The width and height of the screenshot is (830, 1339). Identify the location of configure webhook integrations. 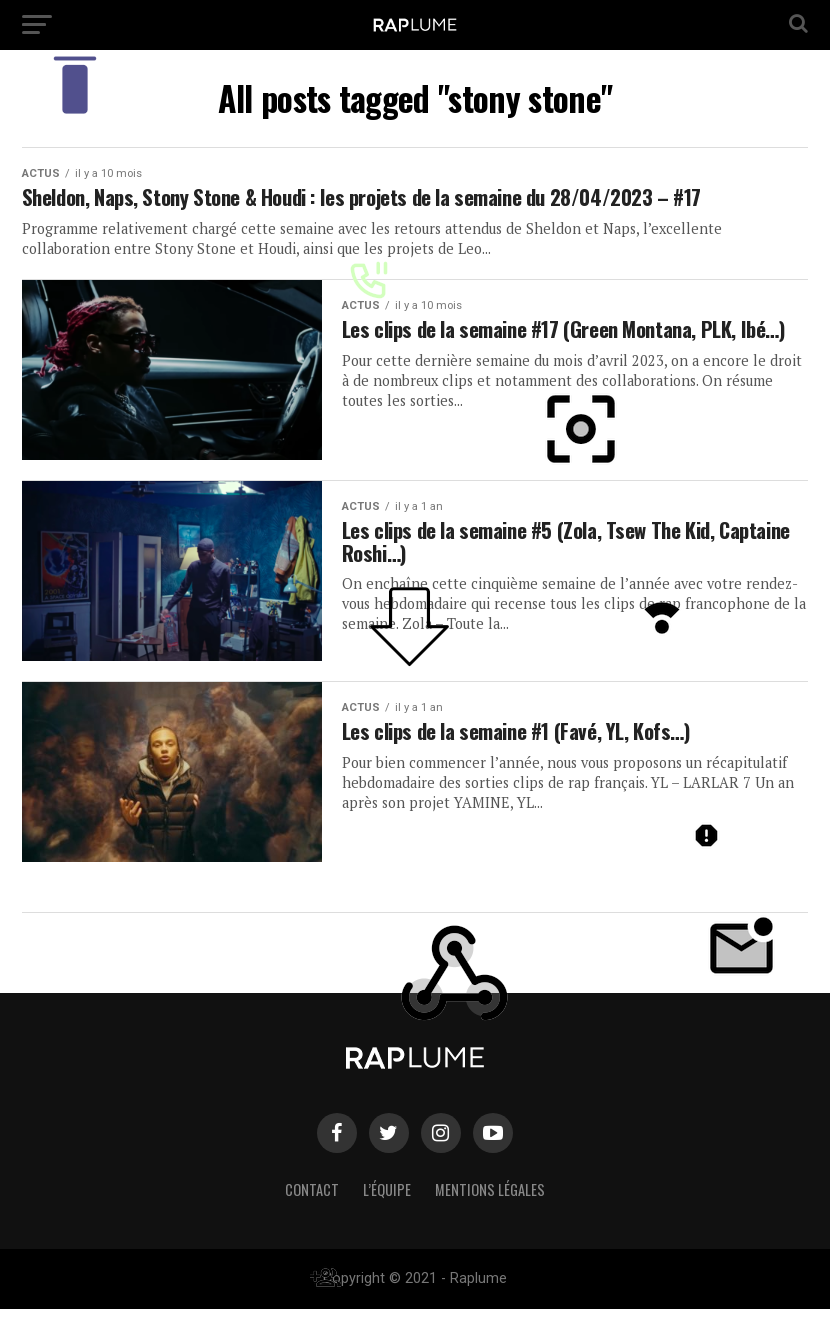
(454, 978).